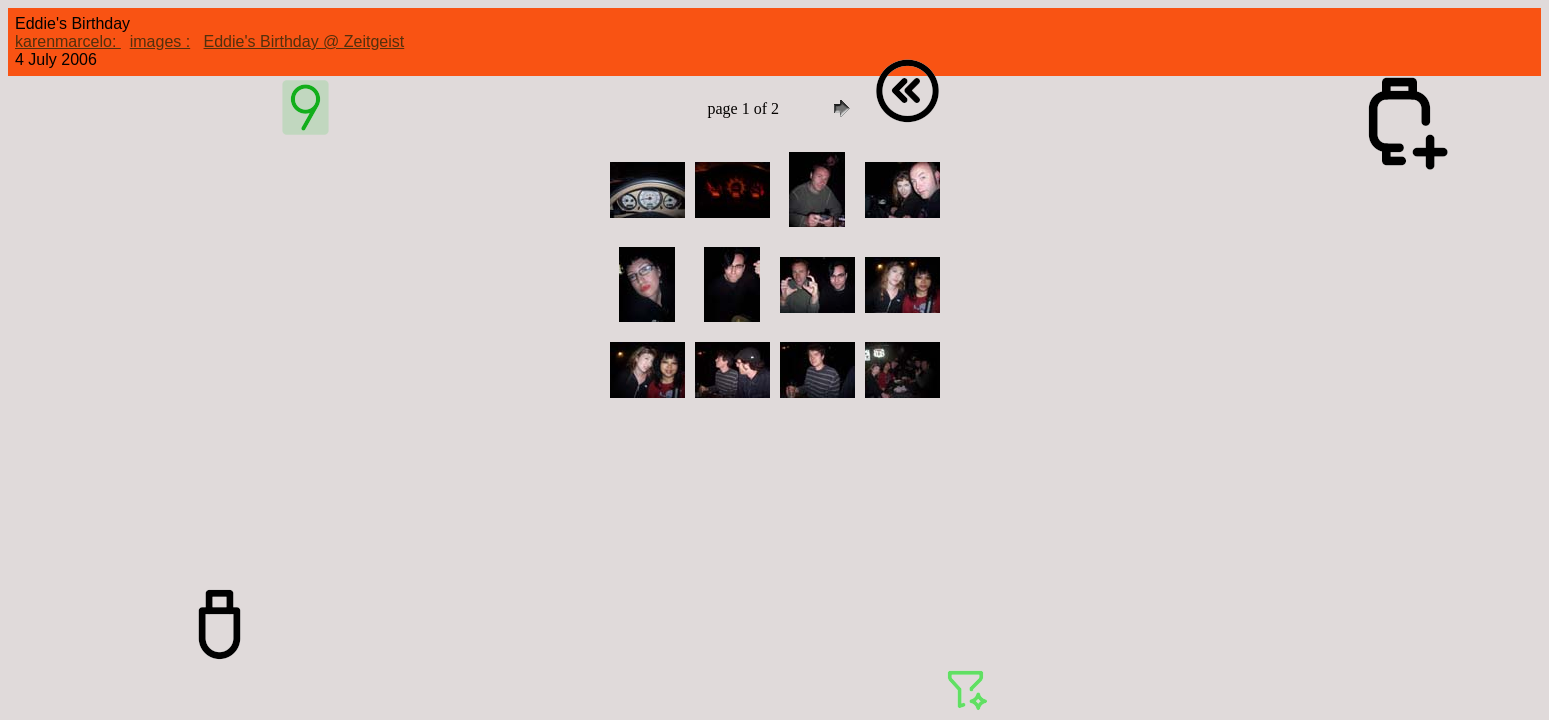  What do you see at coordinates (1399, 121) in the screenshot?
I see `add a new smartwatch device` at bounding box center [1399, 121].